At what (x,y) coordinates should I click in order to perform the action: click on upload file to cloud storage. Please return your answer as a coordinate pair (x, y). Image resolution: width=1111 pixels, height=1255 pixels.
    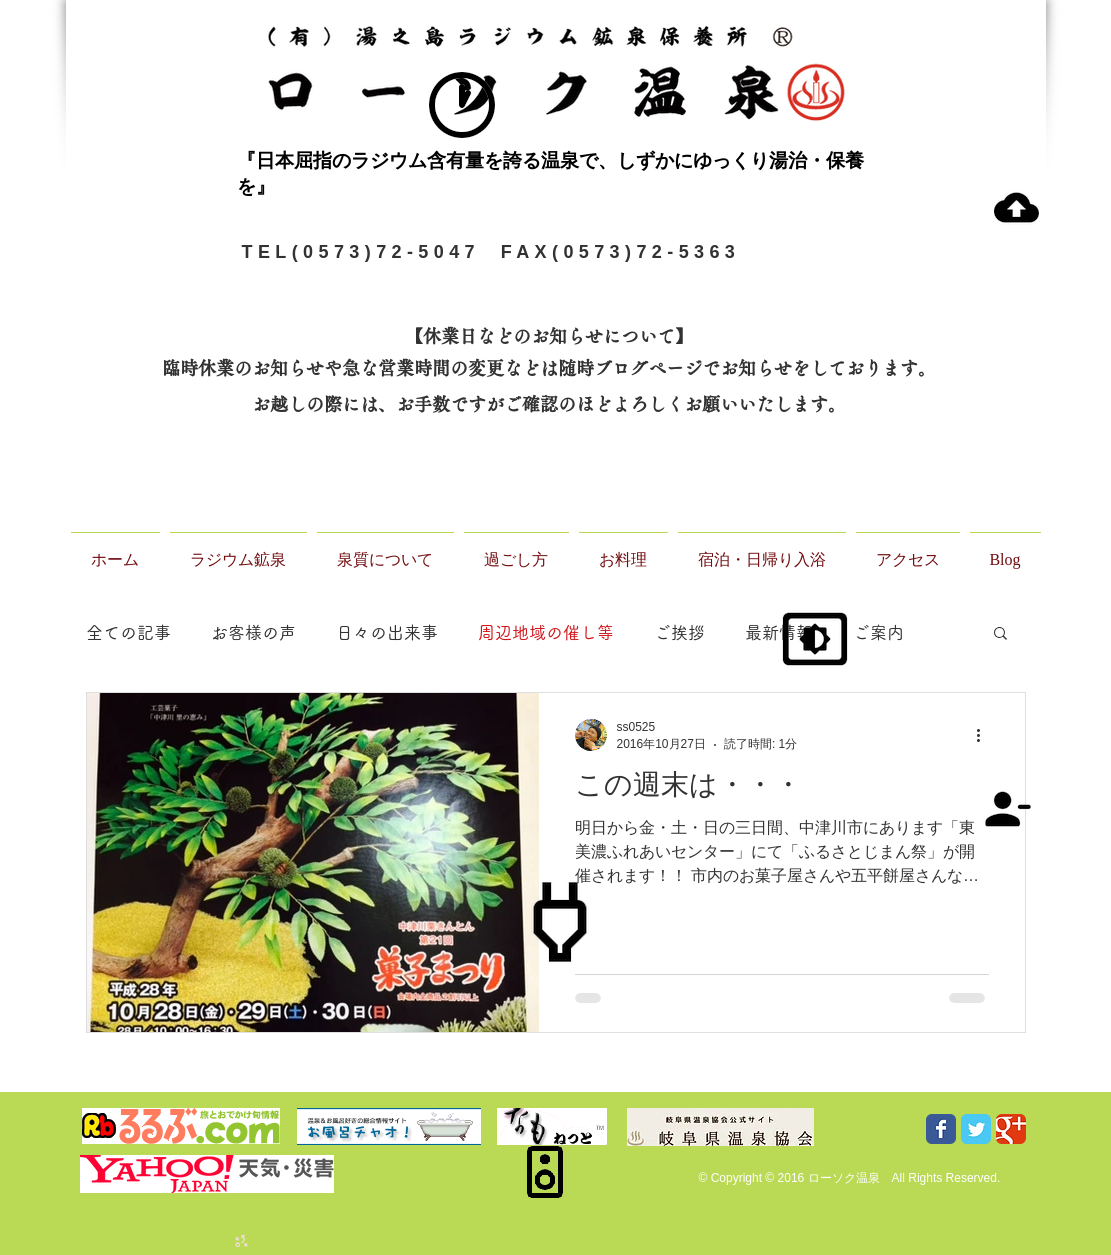
    Looking at the image, I should click on (1016, 207).